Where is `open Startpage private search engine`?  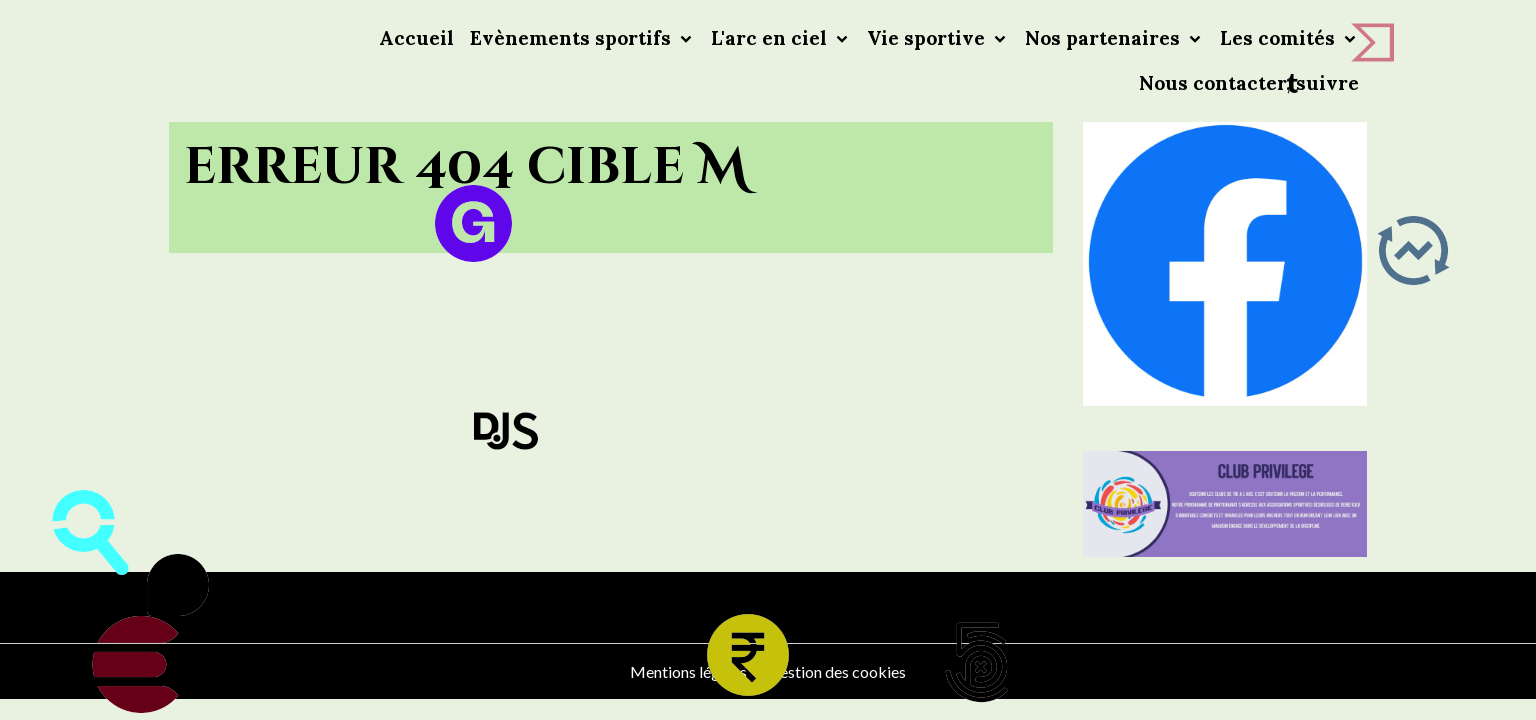
open Startpage private search engine is located at coordinates (90, 532).